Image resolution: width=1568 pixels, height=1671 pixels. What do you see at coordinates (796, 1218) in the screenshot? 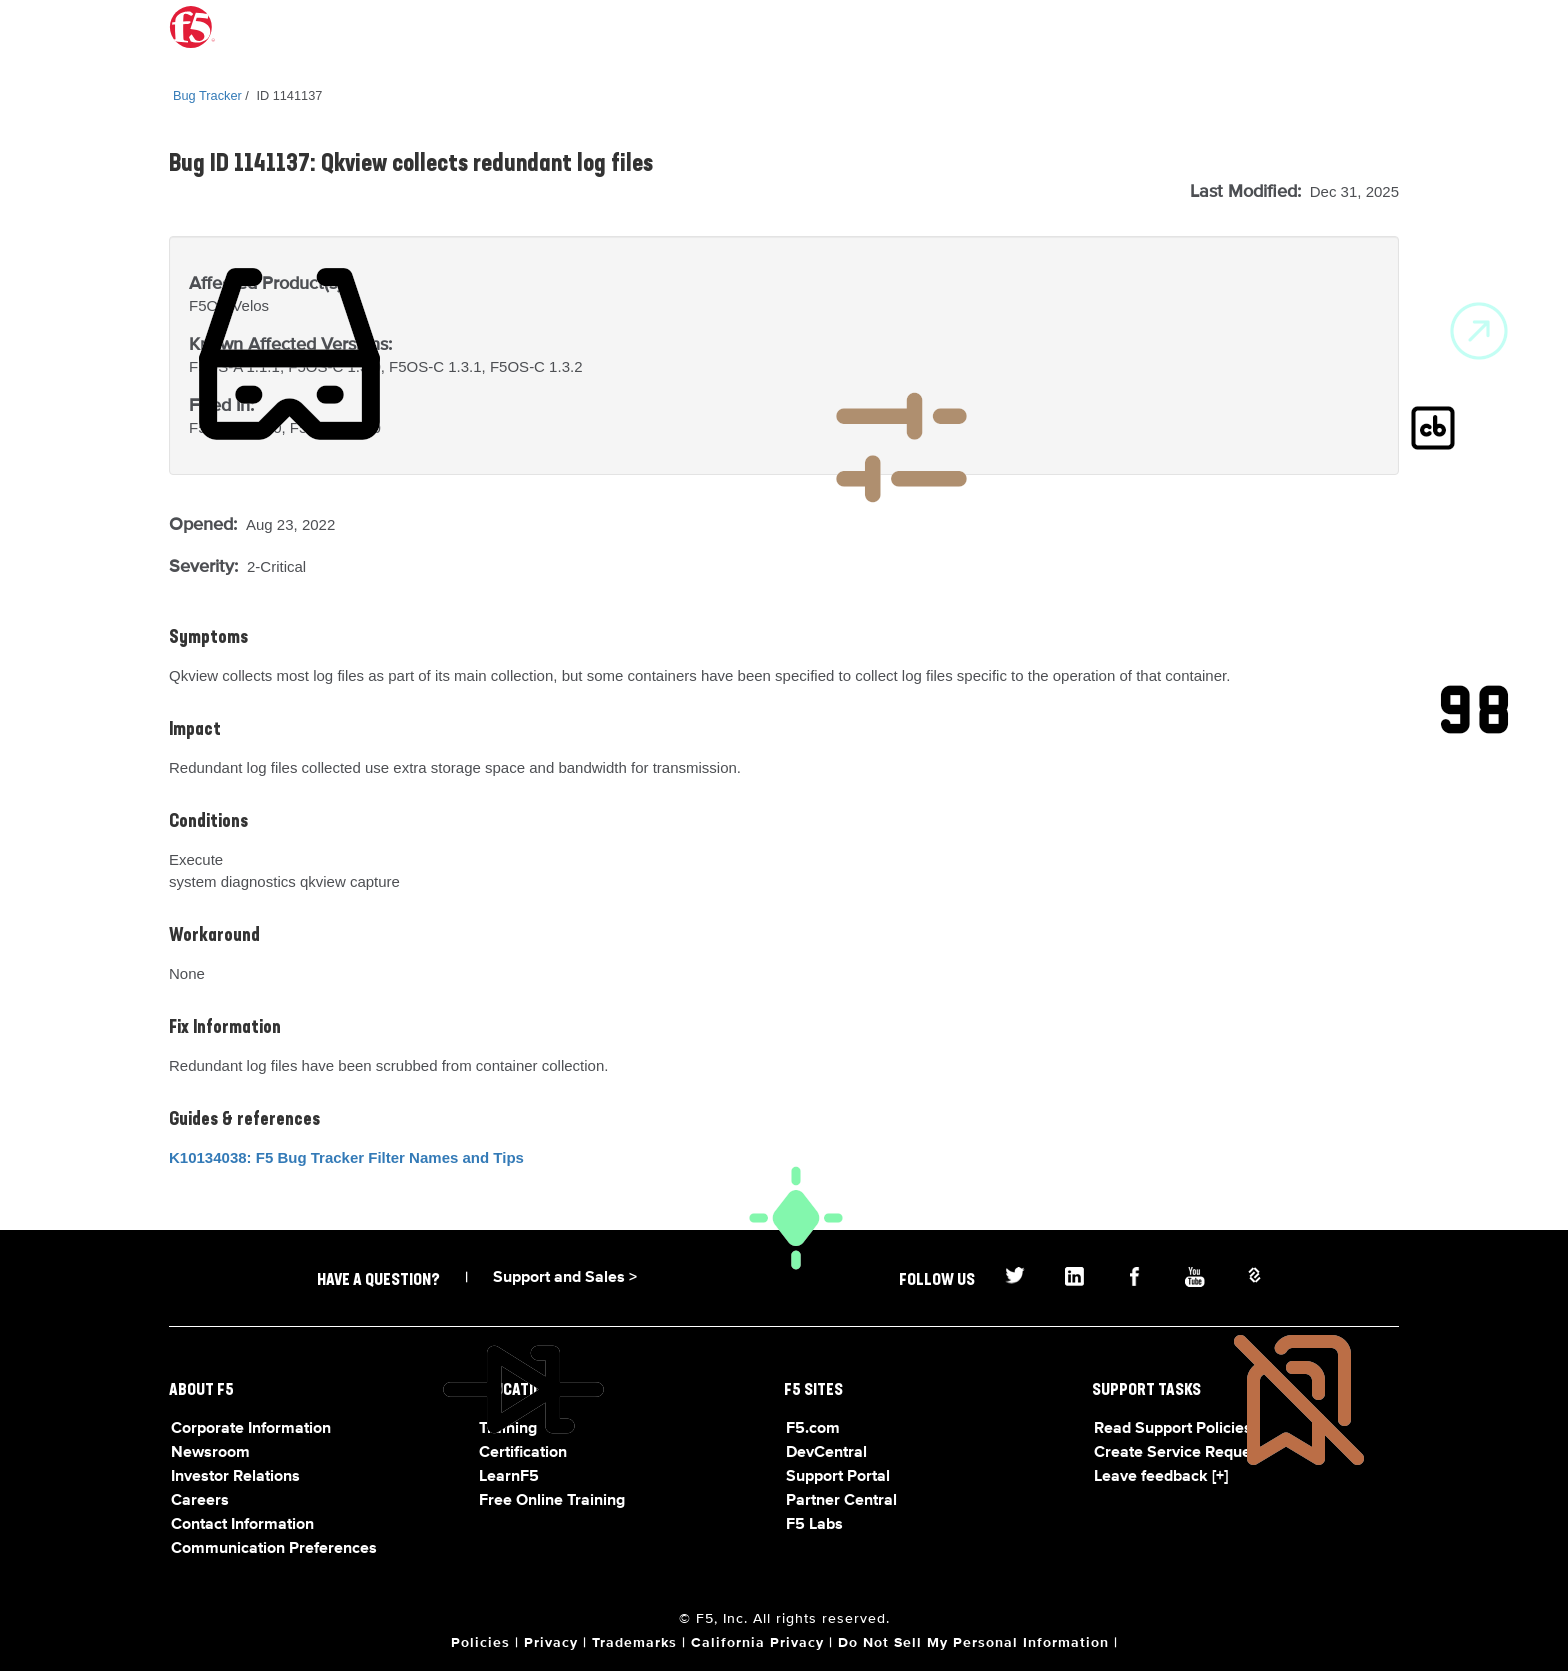
I see `center-align keyframes on the timeline` at bounding box center [796, 1218].